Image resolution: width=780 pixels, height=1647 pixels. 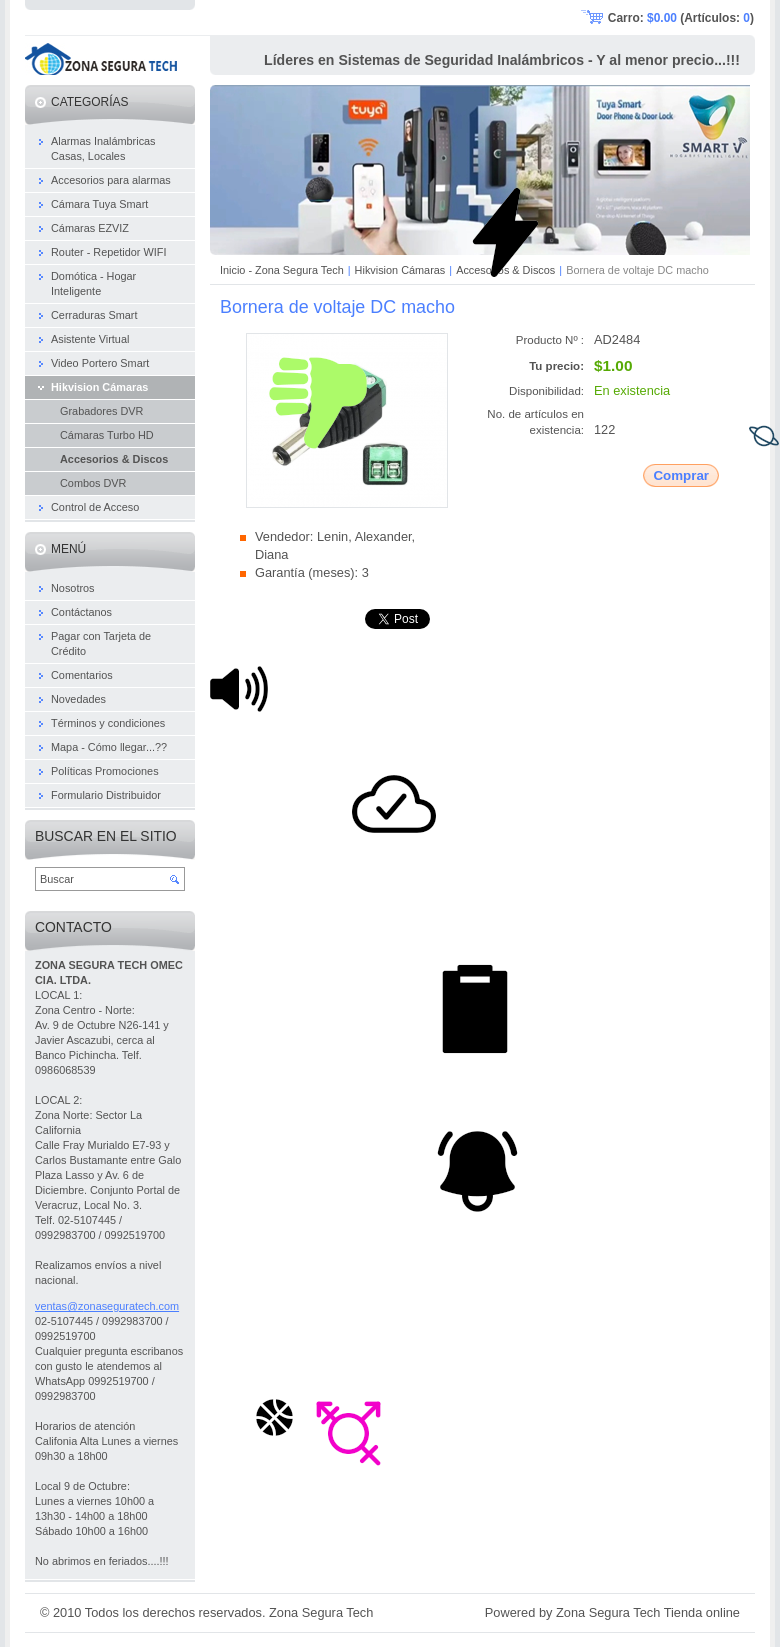 I want to click on volume is set to high, so click(x=239, y=689).